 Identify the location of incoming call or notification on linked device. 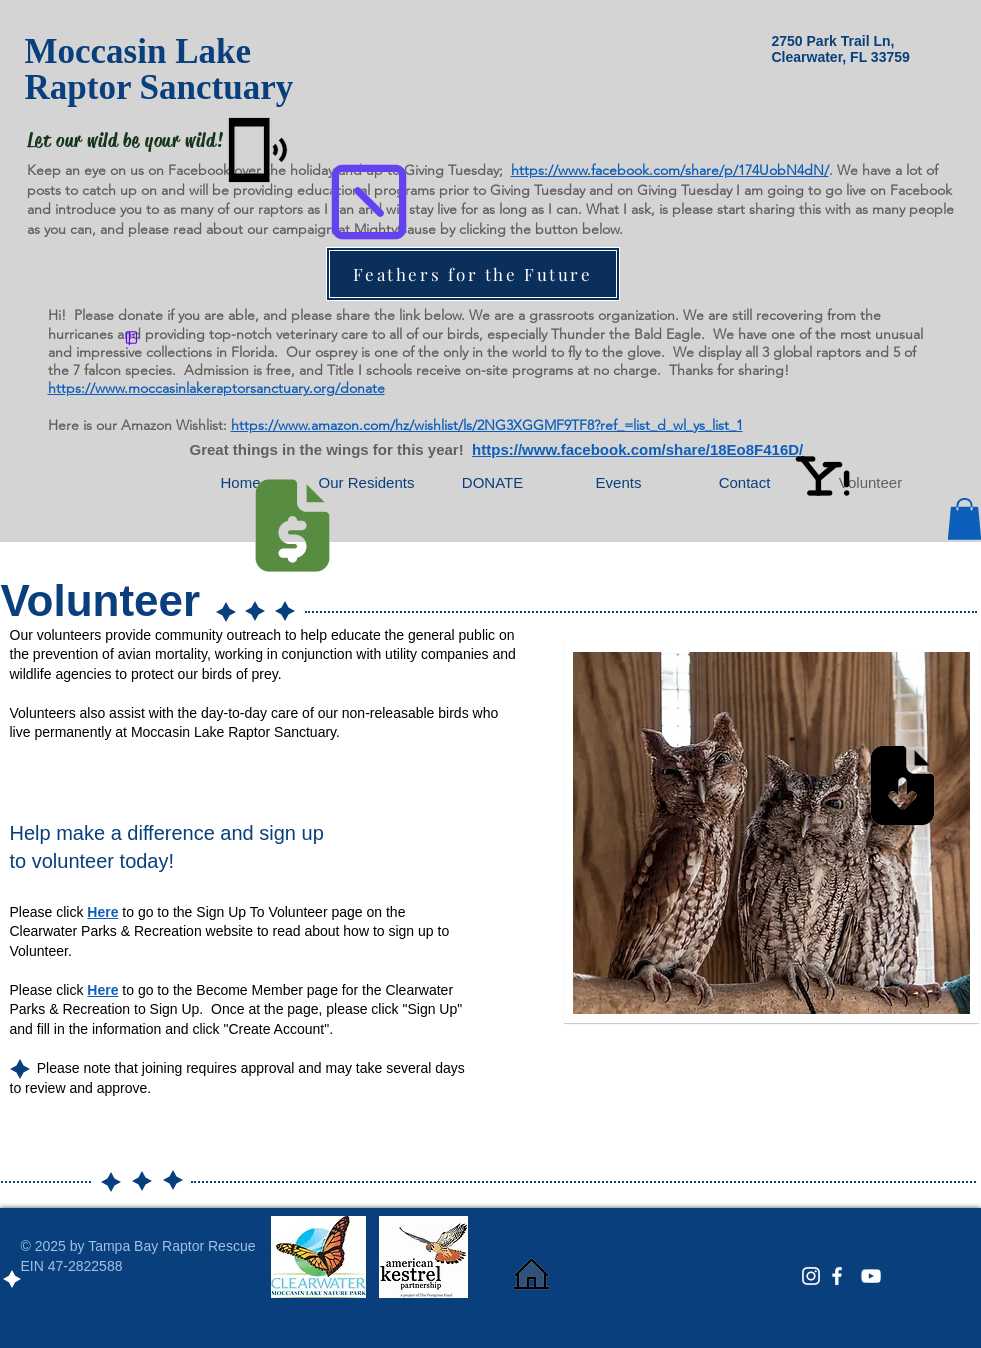
(258, 150).